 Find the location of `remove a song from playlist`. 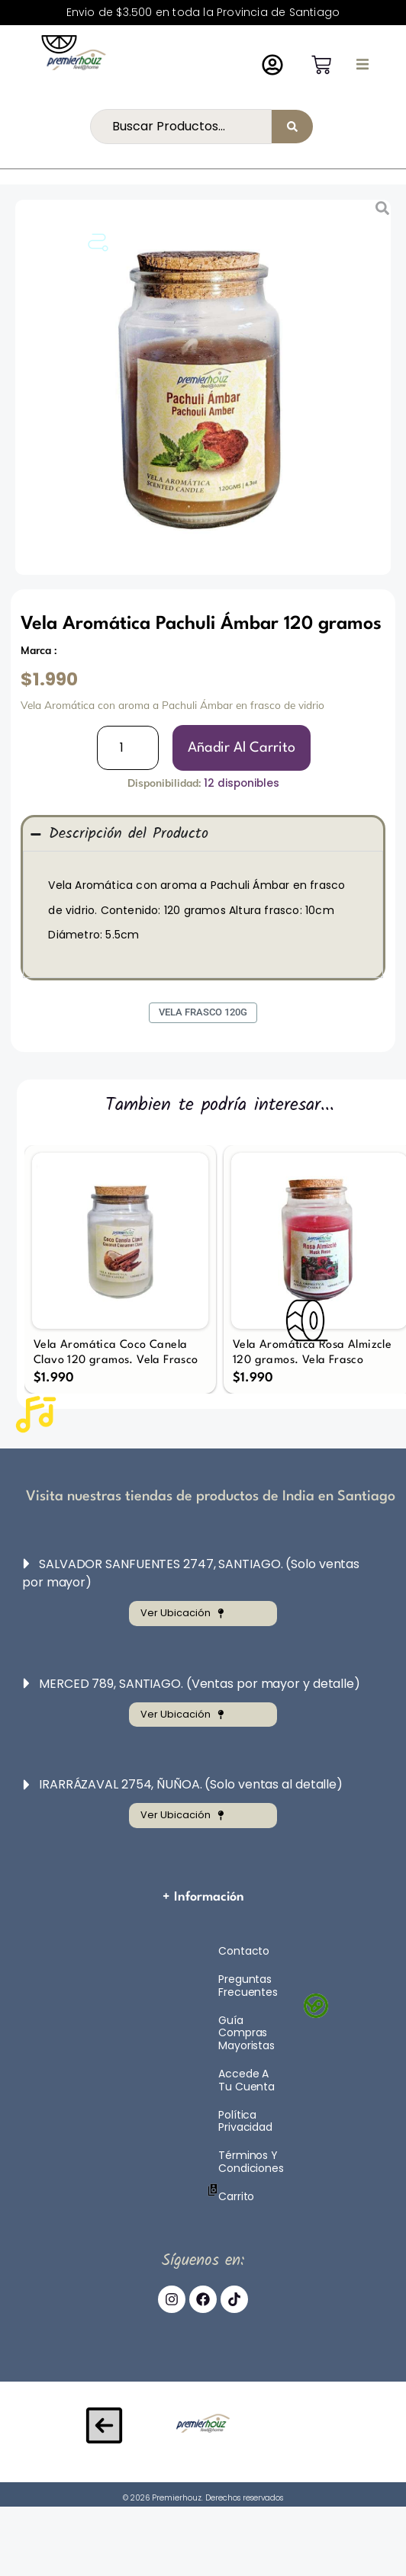

remove a song from playlist is located at coordinates (37, 1413).